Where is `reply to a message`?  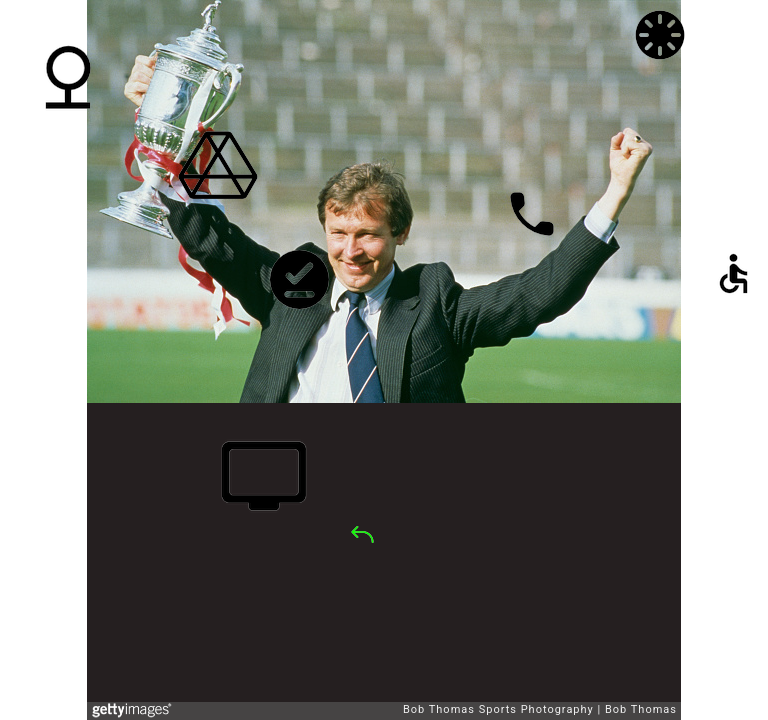
reply to a message is located at coordinates (362, 534).